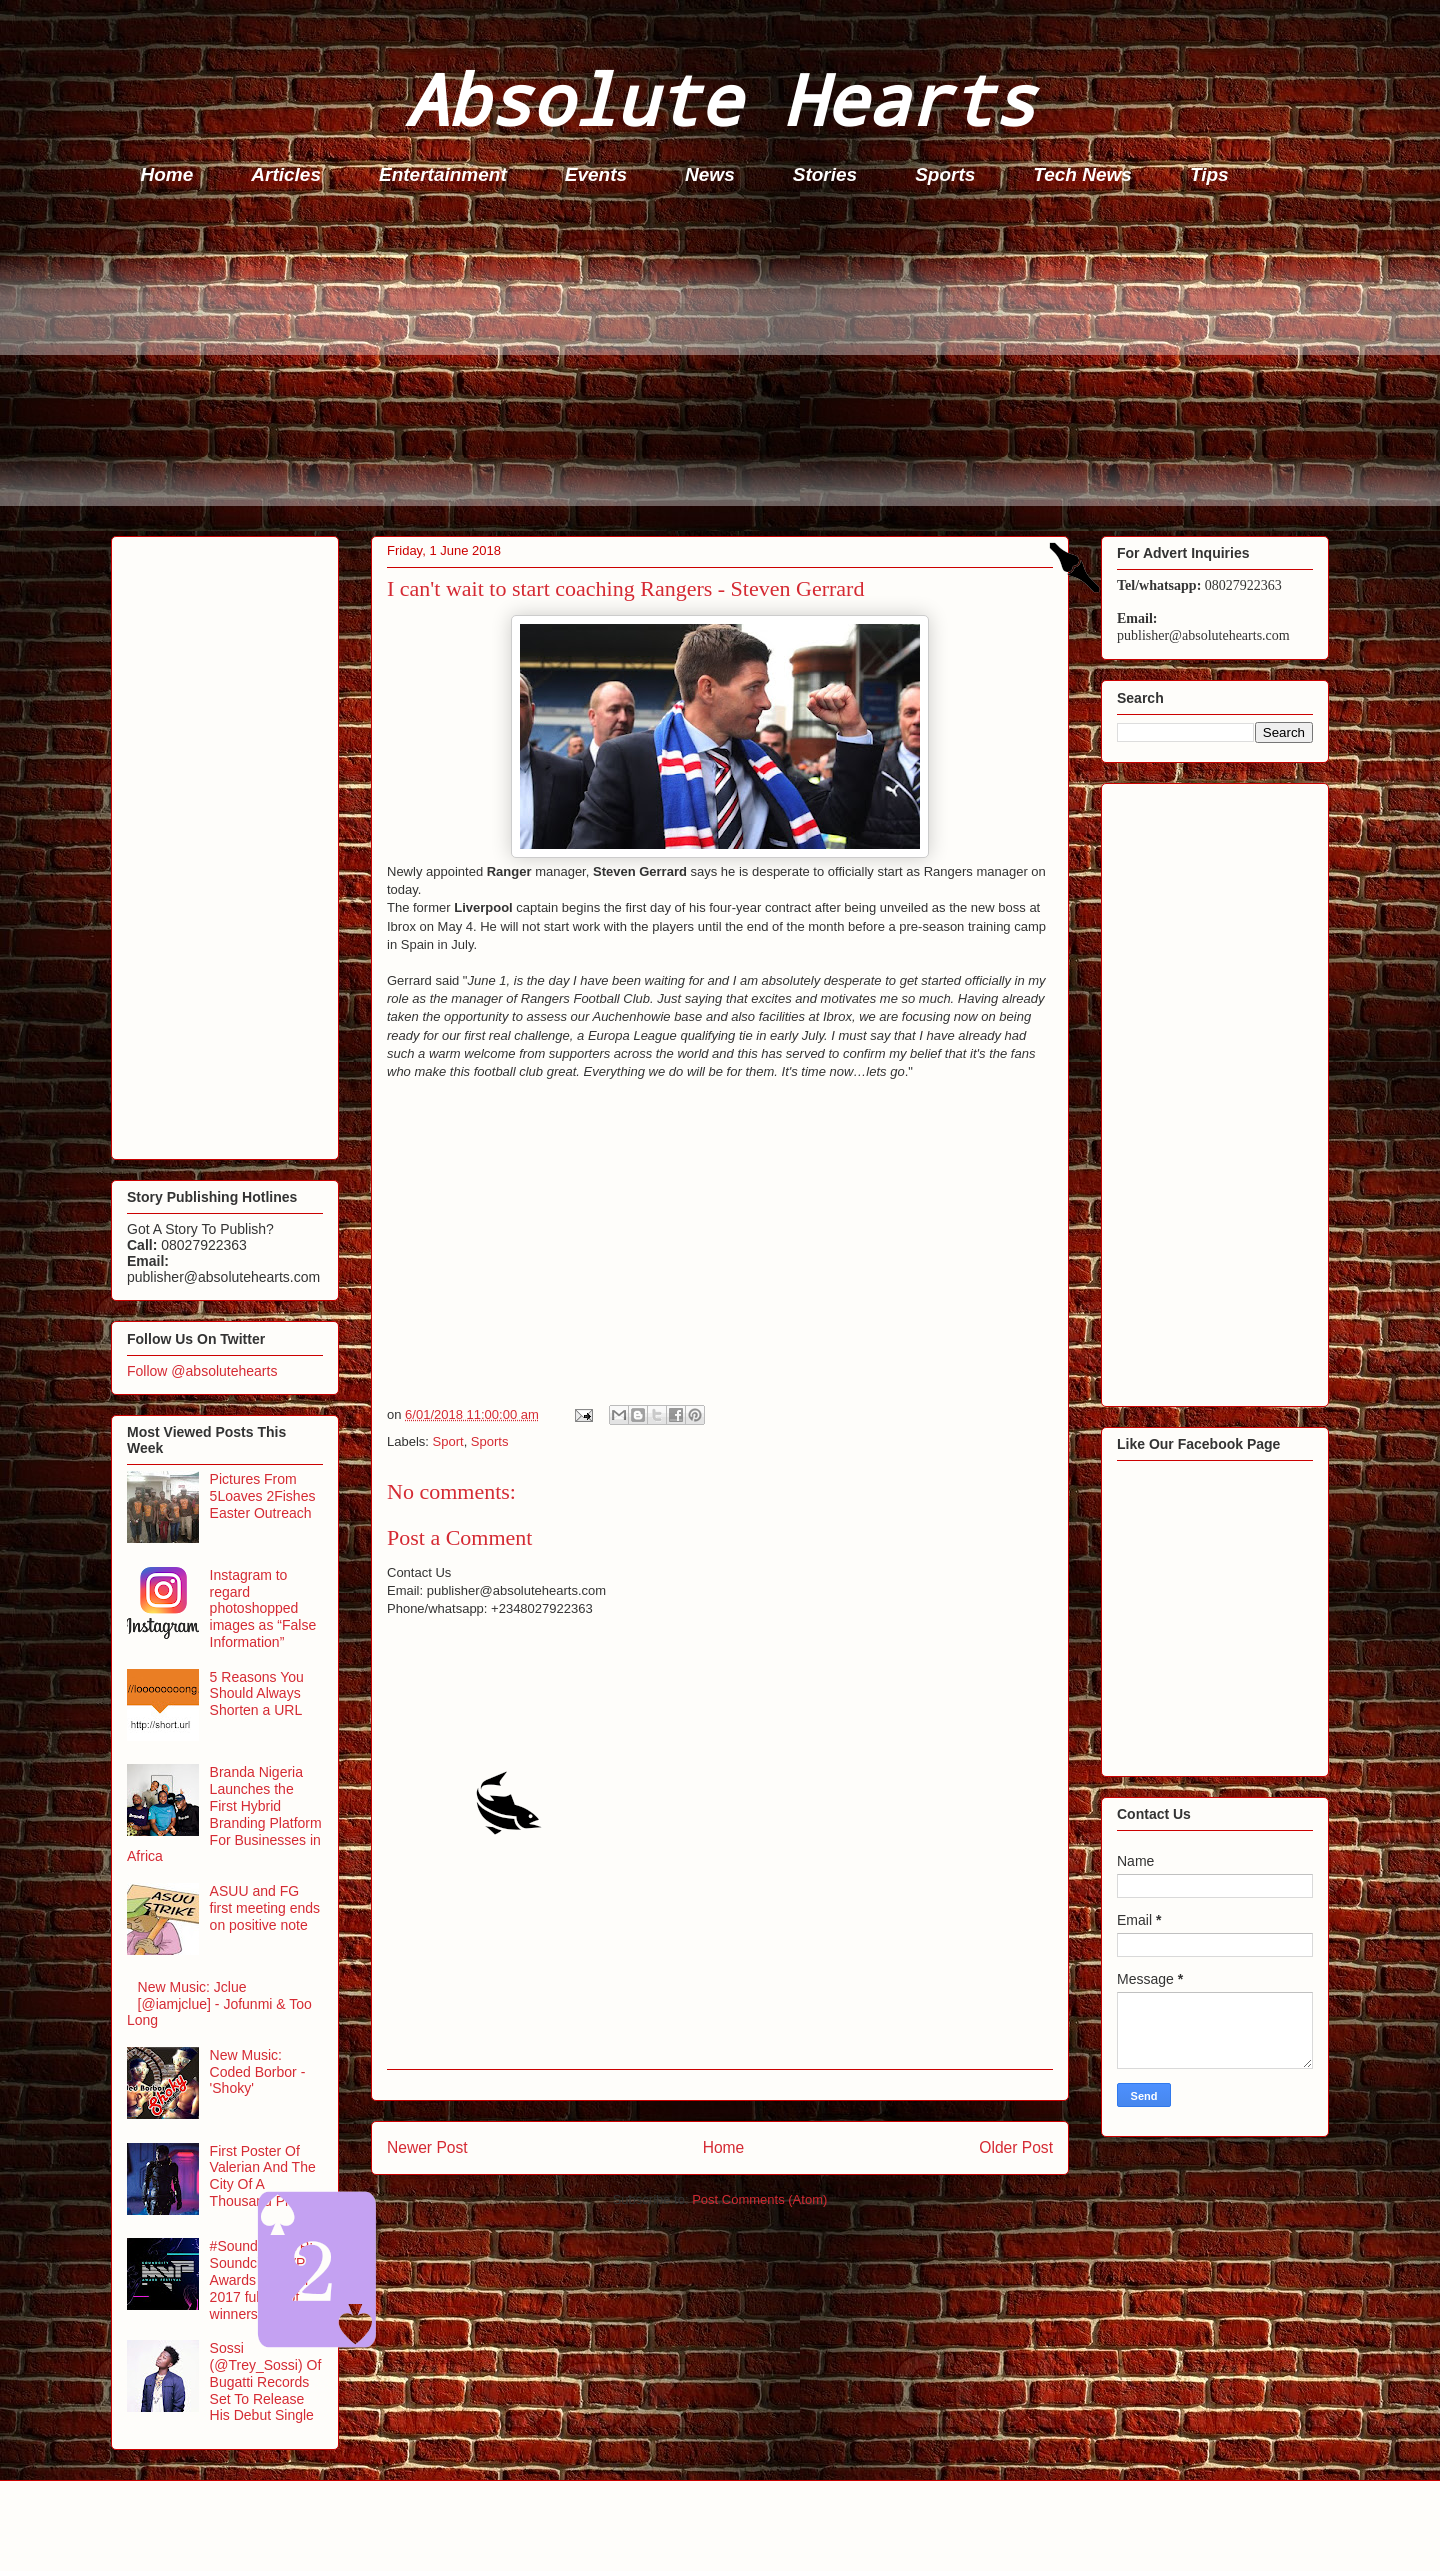  What do you see at coordinates (316, 2269) in the screenshot?
I see `two of spades playing card` at bounding box center [316, 2269].